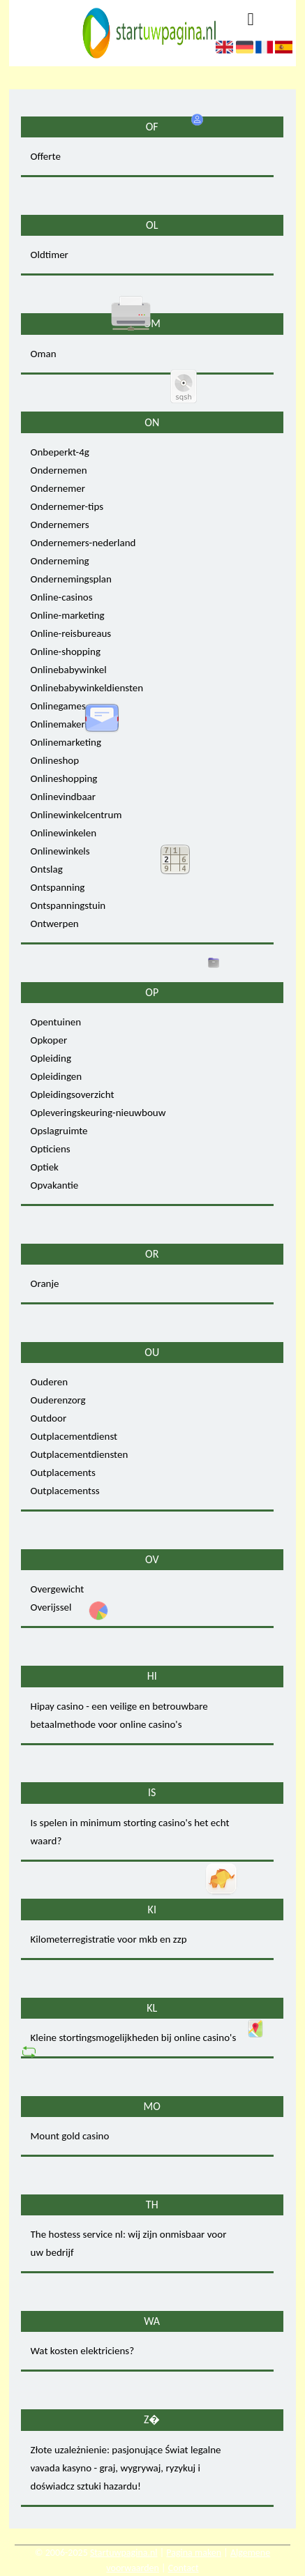 This screenshot has width=305, height=2576. I want to click on open TablePlus database management app, so click(221, 1878).